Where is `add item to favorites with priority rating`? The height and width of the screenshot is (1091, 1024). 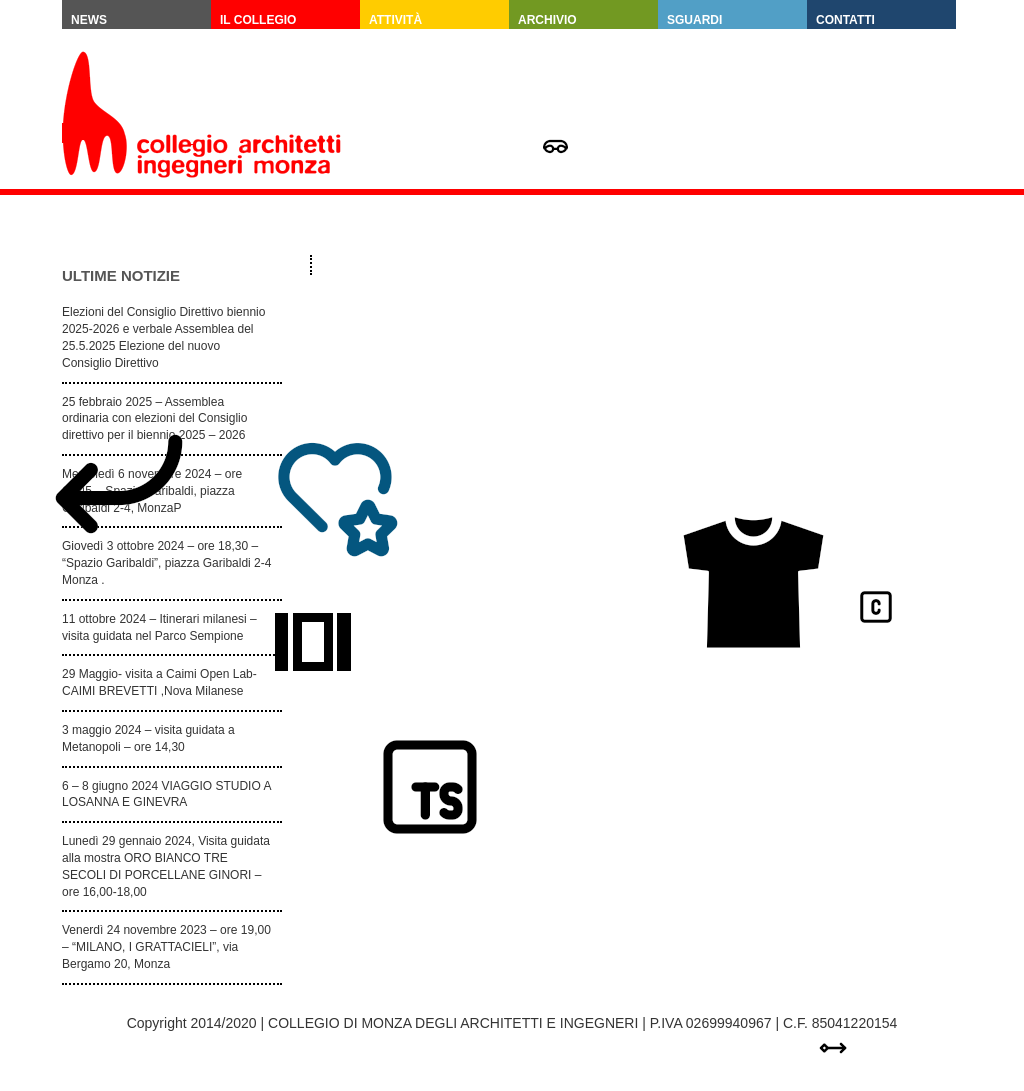
add item to favorites with priority rating is located at coordinates (335, 494).